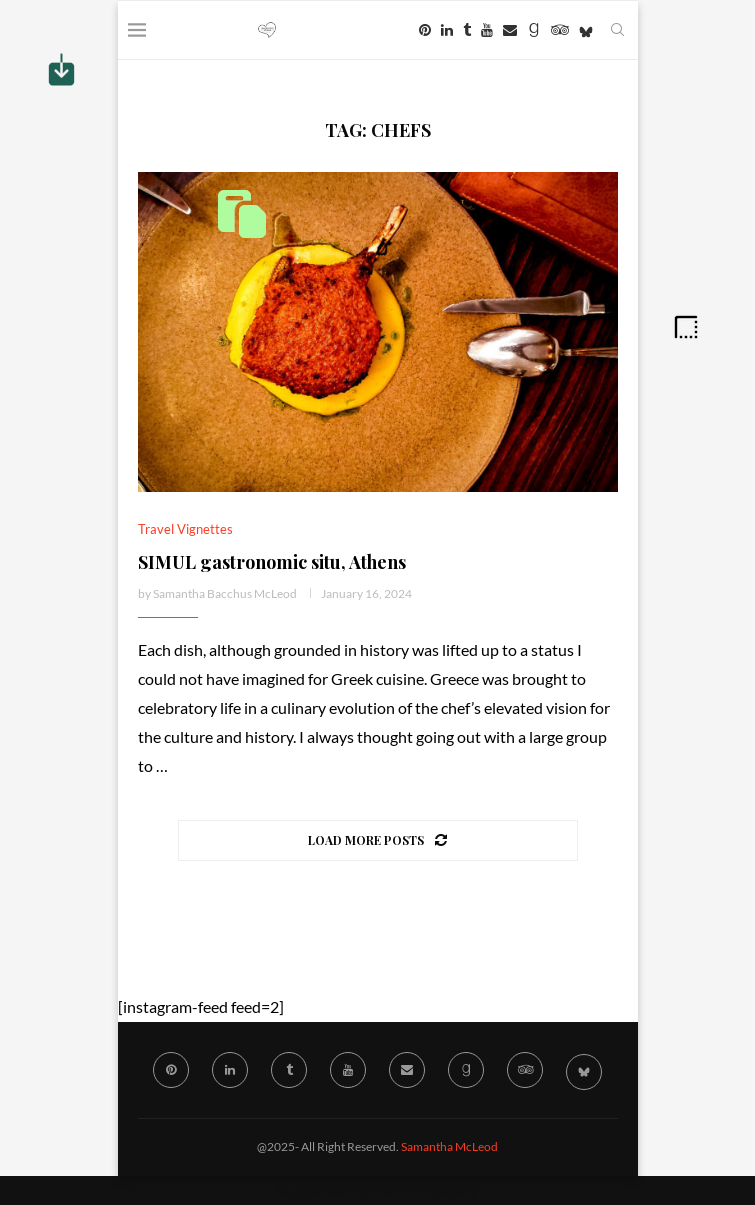 The image size is (755, 1205). Describe the element at coordinates (61, 69) in the screenshot. I see `download a file or content` at that location.